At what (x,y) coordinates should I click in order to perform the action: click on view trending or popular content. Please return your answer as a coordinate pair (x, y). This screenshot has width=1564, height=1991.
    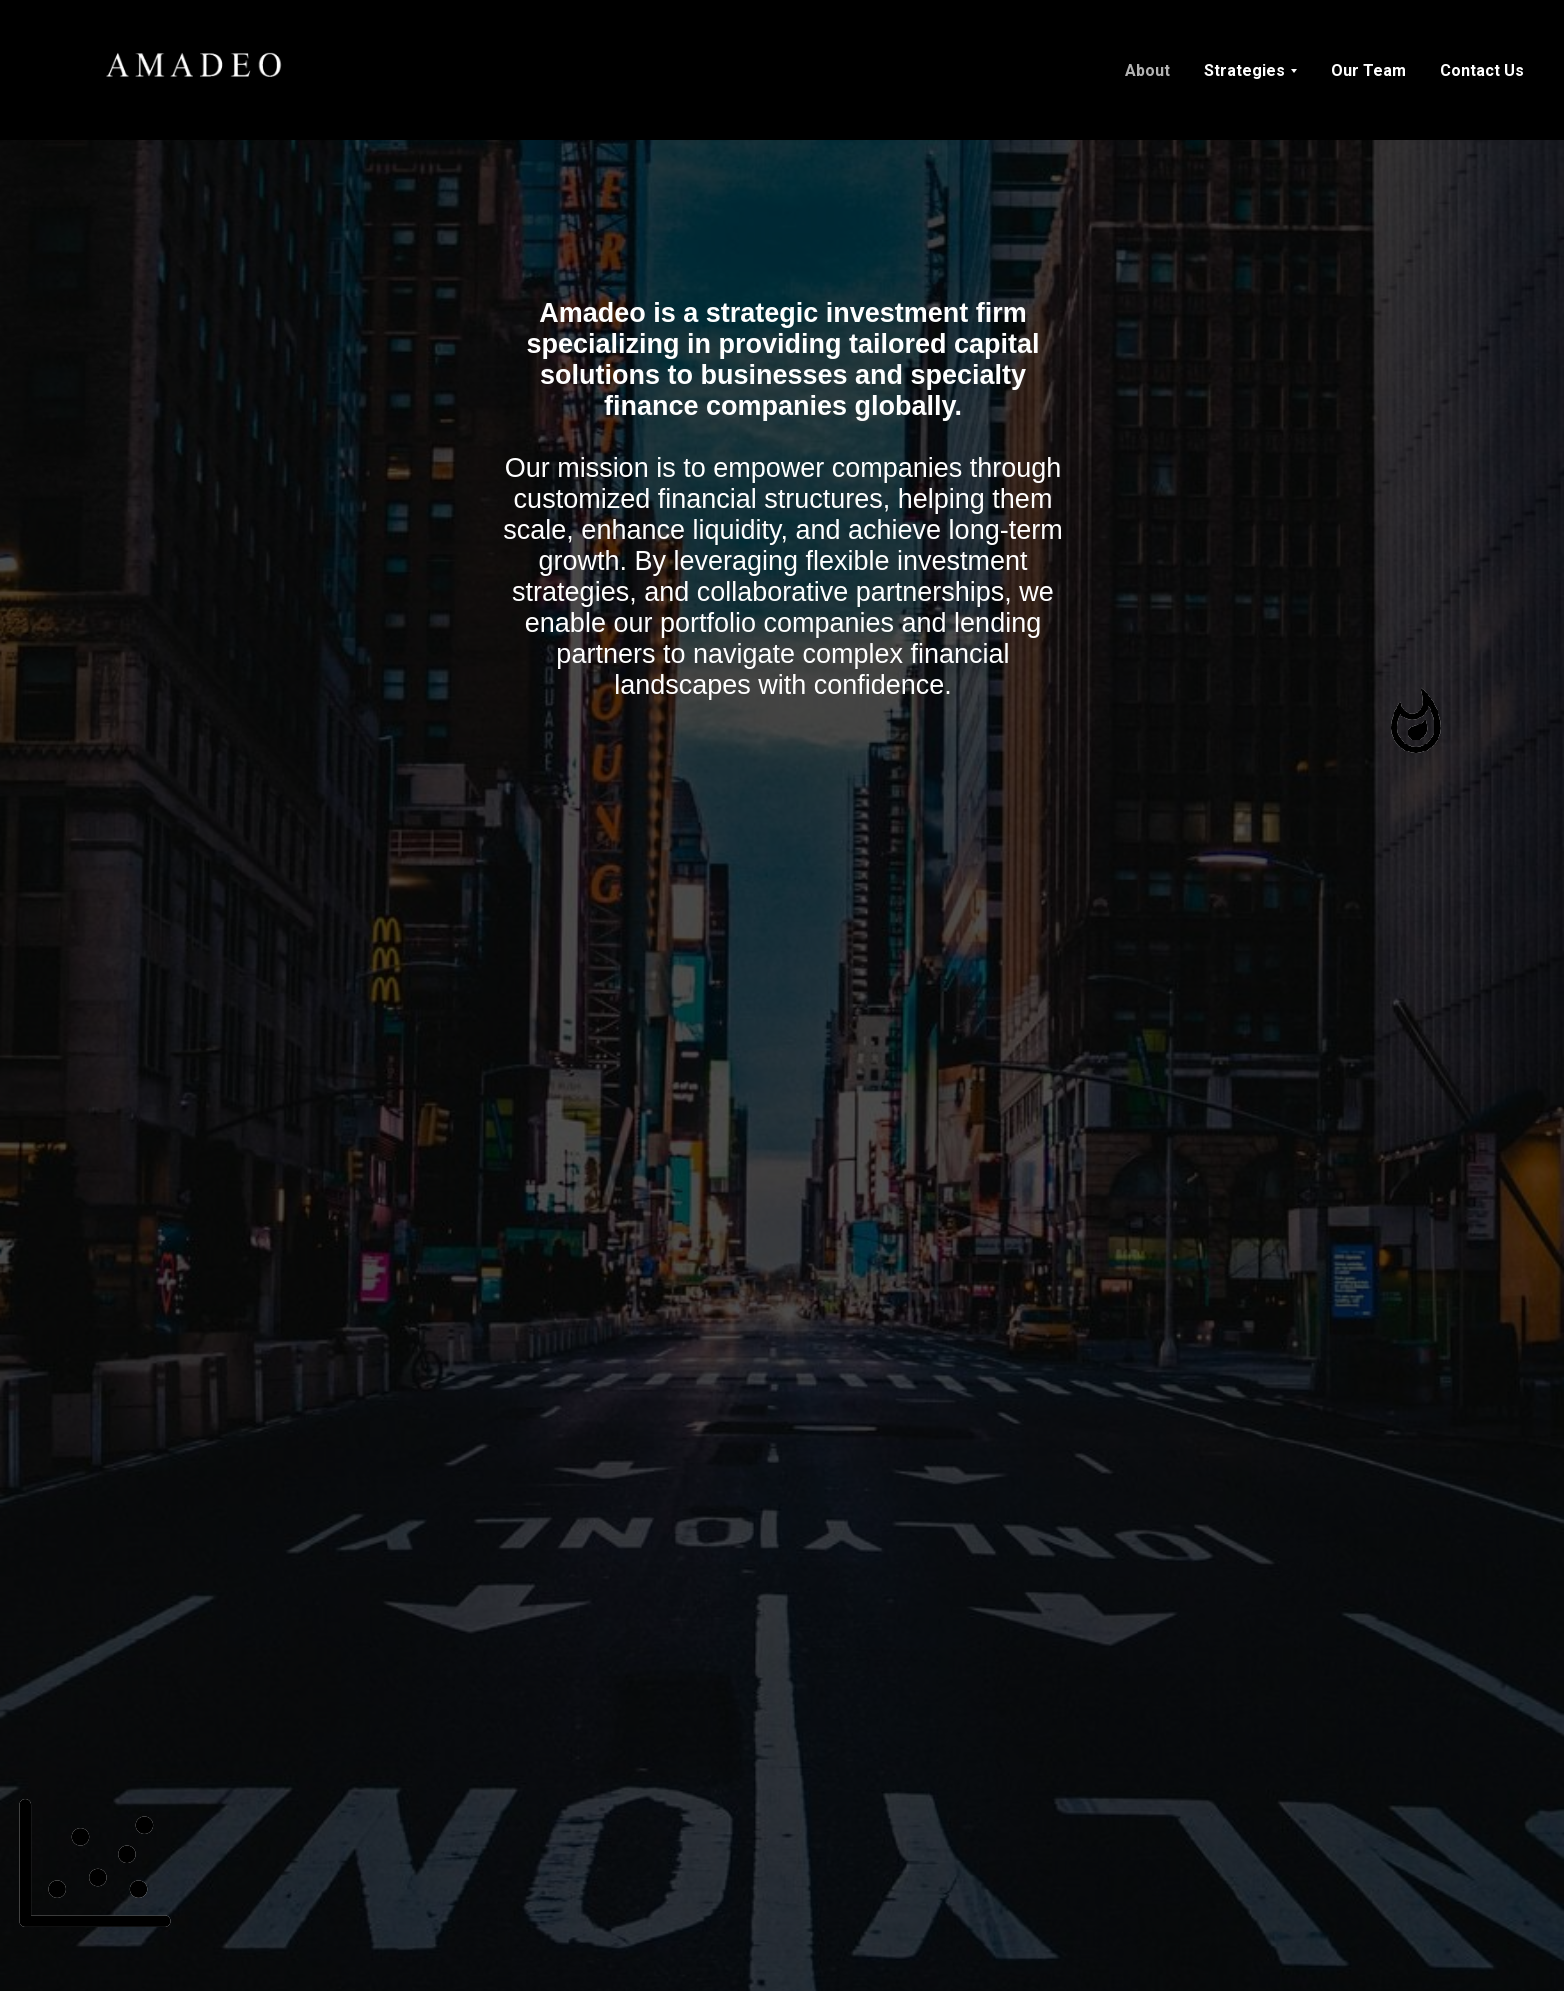
    Looking at the image, I should click on (1416, 722).